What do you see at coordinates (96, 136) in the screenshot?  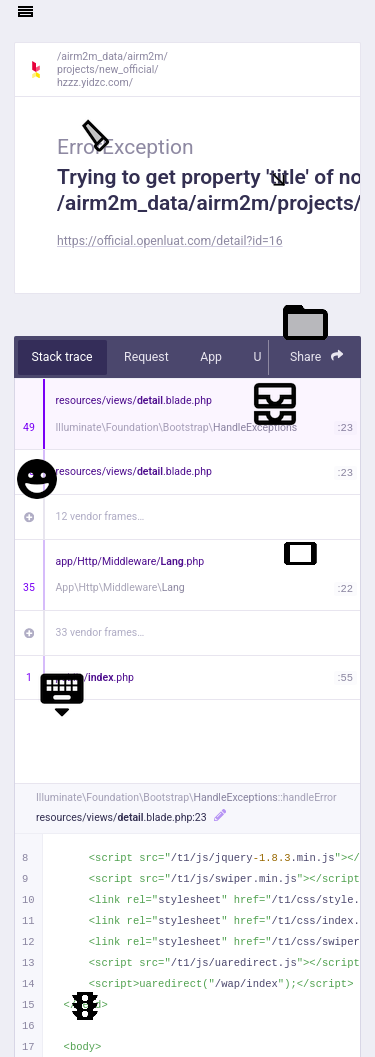 I see `find carpentry or woodworking services` at bounding box center [96, 136].